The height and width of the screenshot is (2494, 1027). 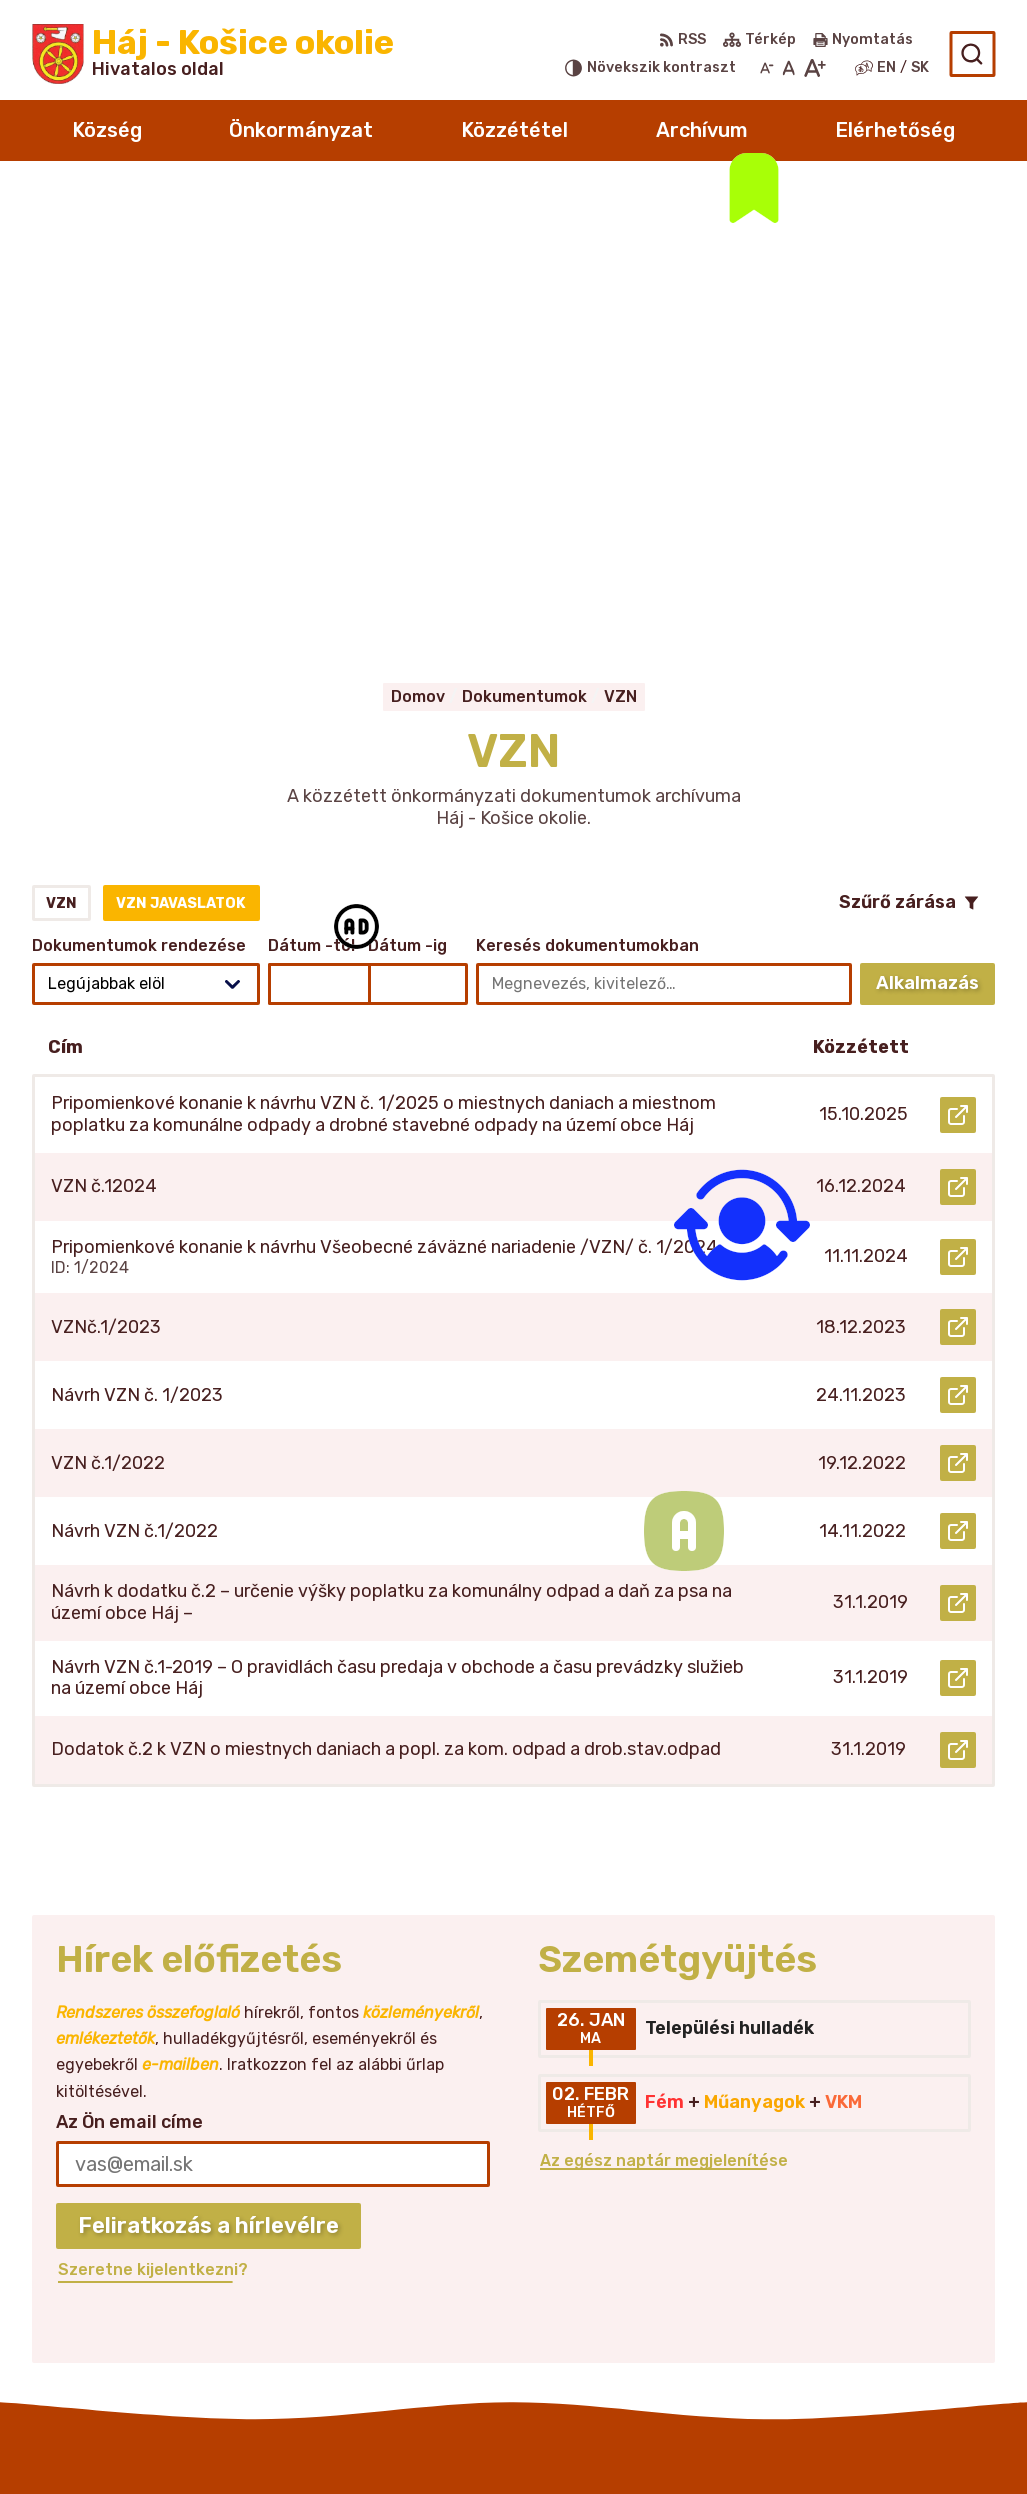 I want to click on select font style or text formatting option, so click(x=684, y=1531).